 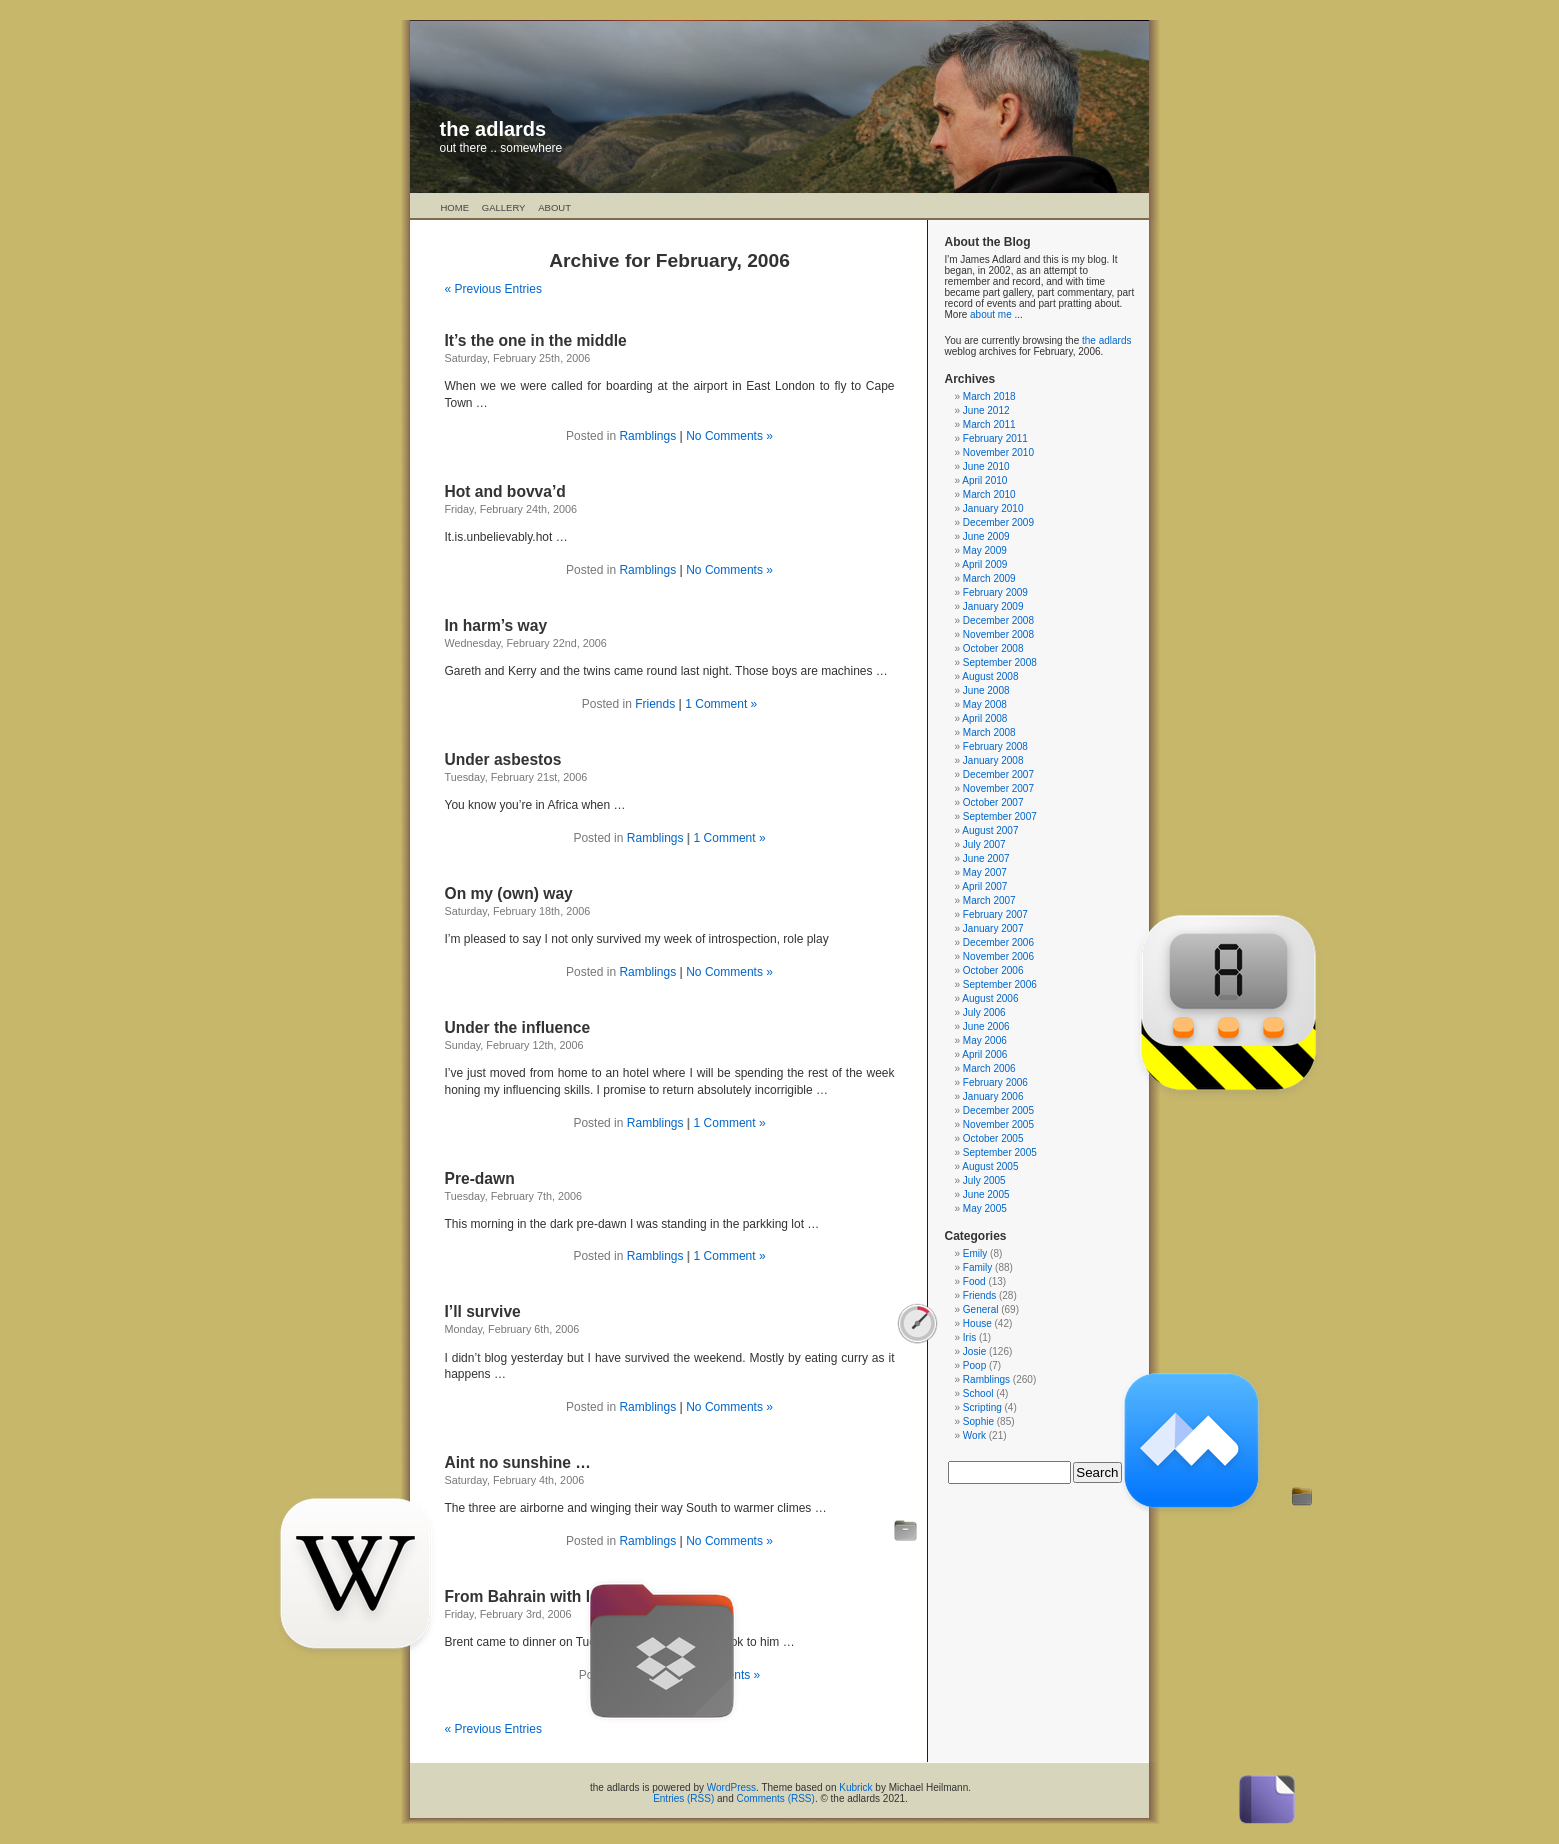 I want to click on open meeting or video conferencing app, so click(x=1191, y=1440).